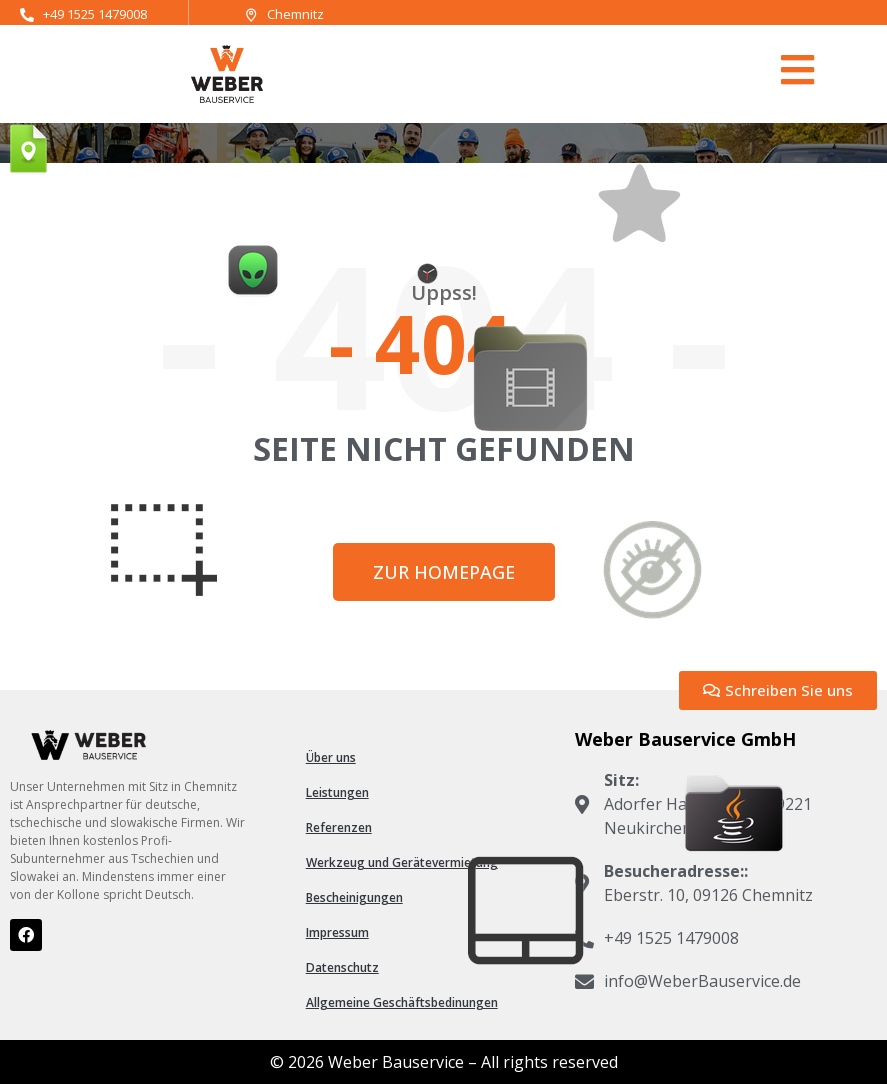  What do you see at coordinates (28, 149) in the screenshot?
I see `openstreetmap data file` at bounding box center [28, 149].